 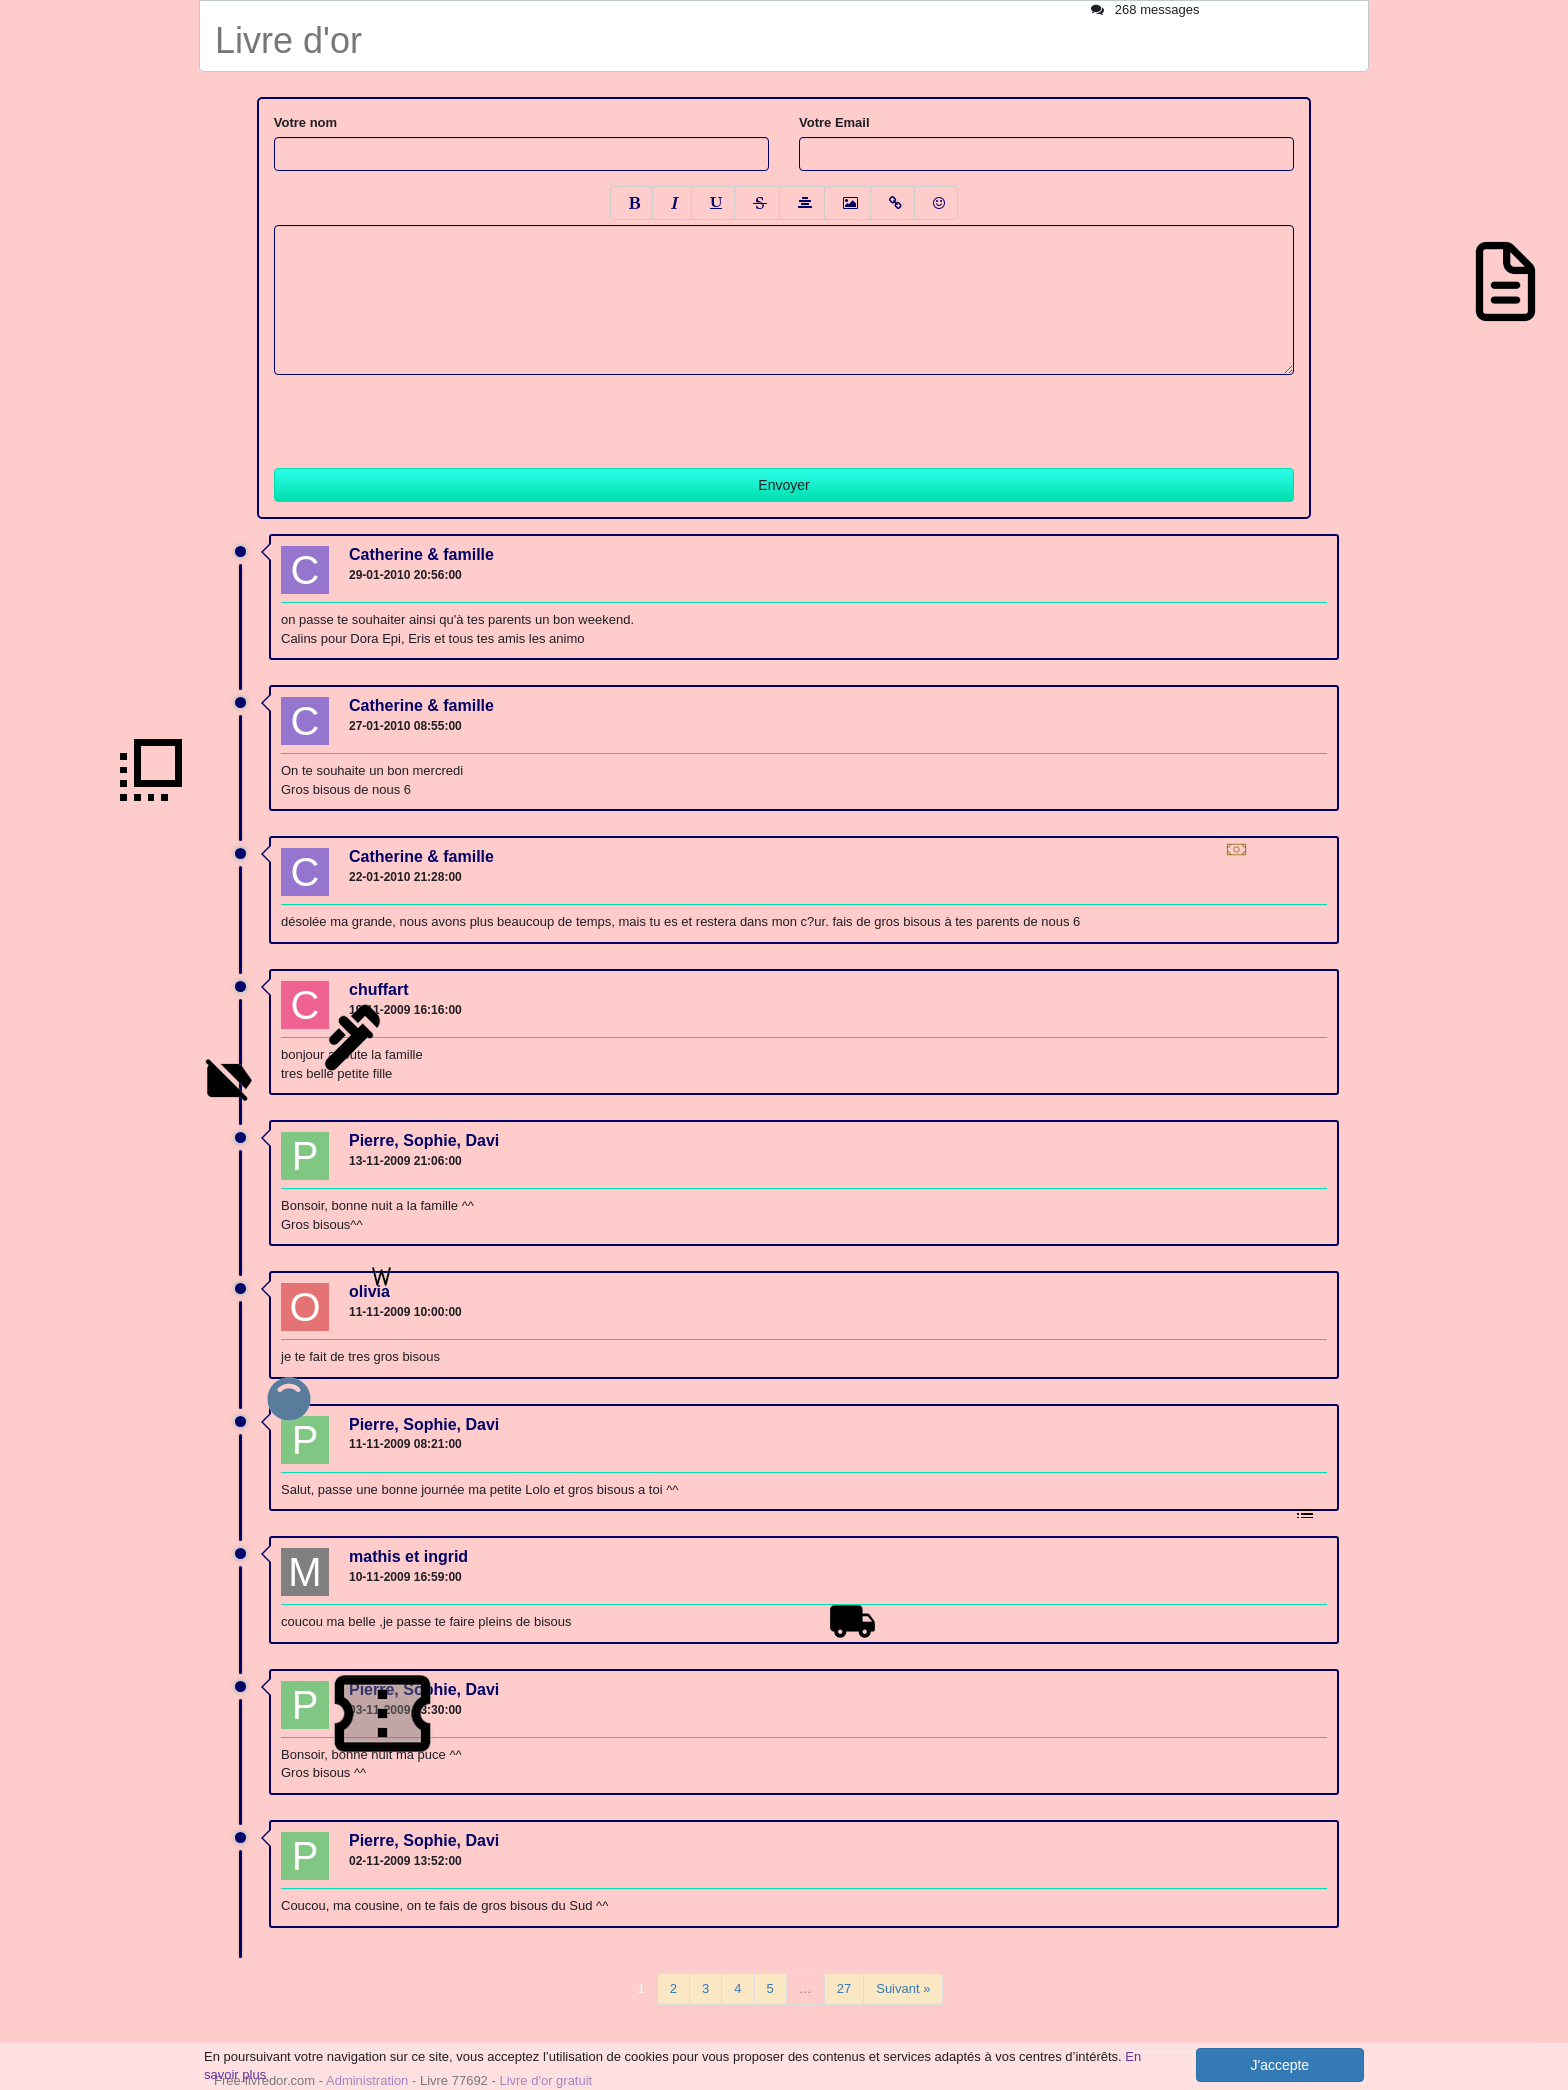 What do you see at coordinates (852, 1621) in the screenshot?
I see `track your delivery status` at bounding box center [852, 1621].